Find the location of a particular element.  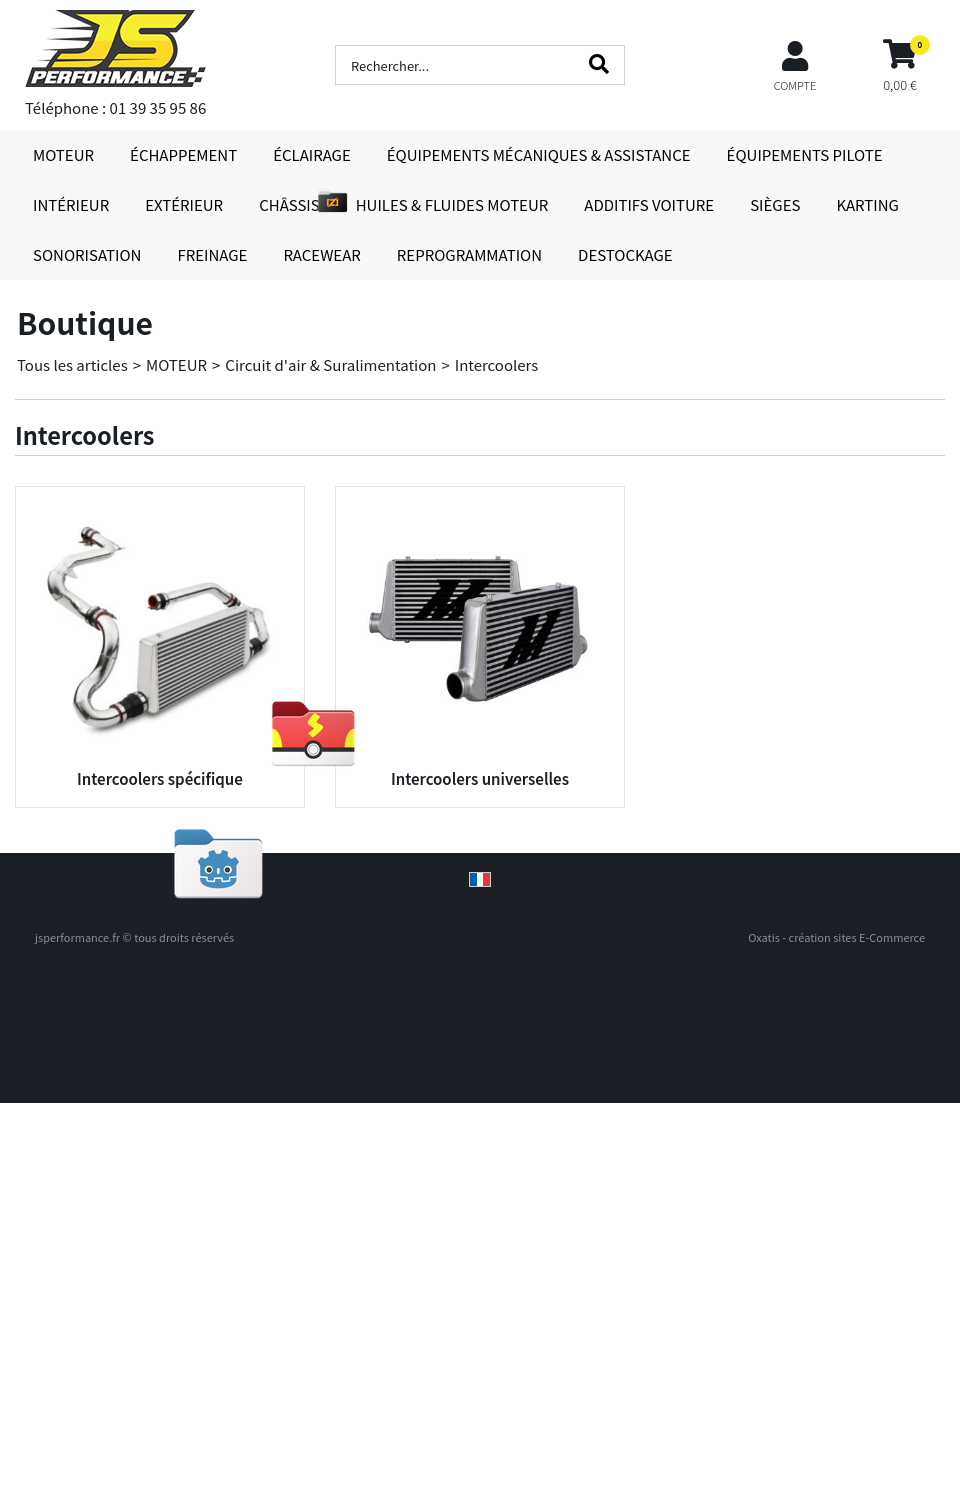

folder for pokémon-related files or game assets is located at coordinates (313, 736).